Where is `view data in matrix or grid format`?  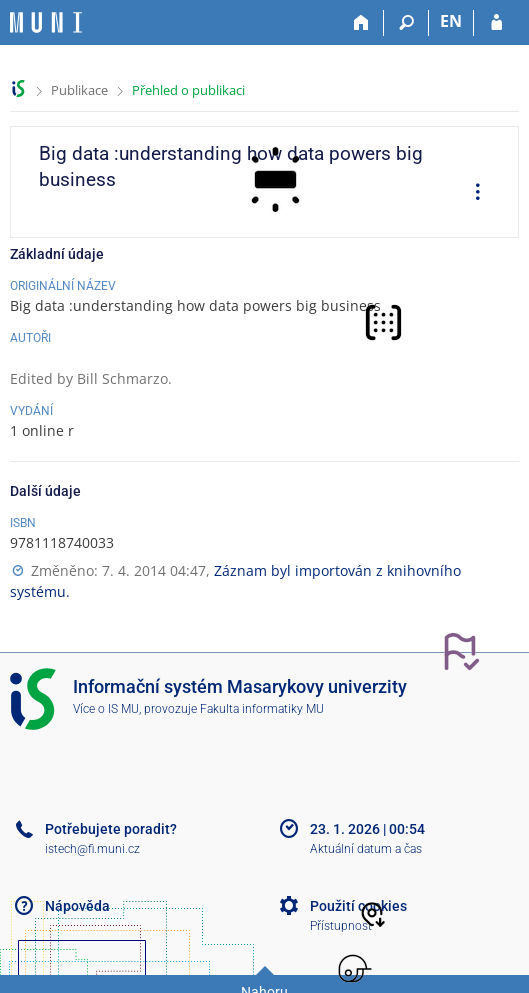 view data in matrix or grid format is located at coordinates (383, 322).